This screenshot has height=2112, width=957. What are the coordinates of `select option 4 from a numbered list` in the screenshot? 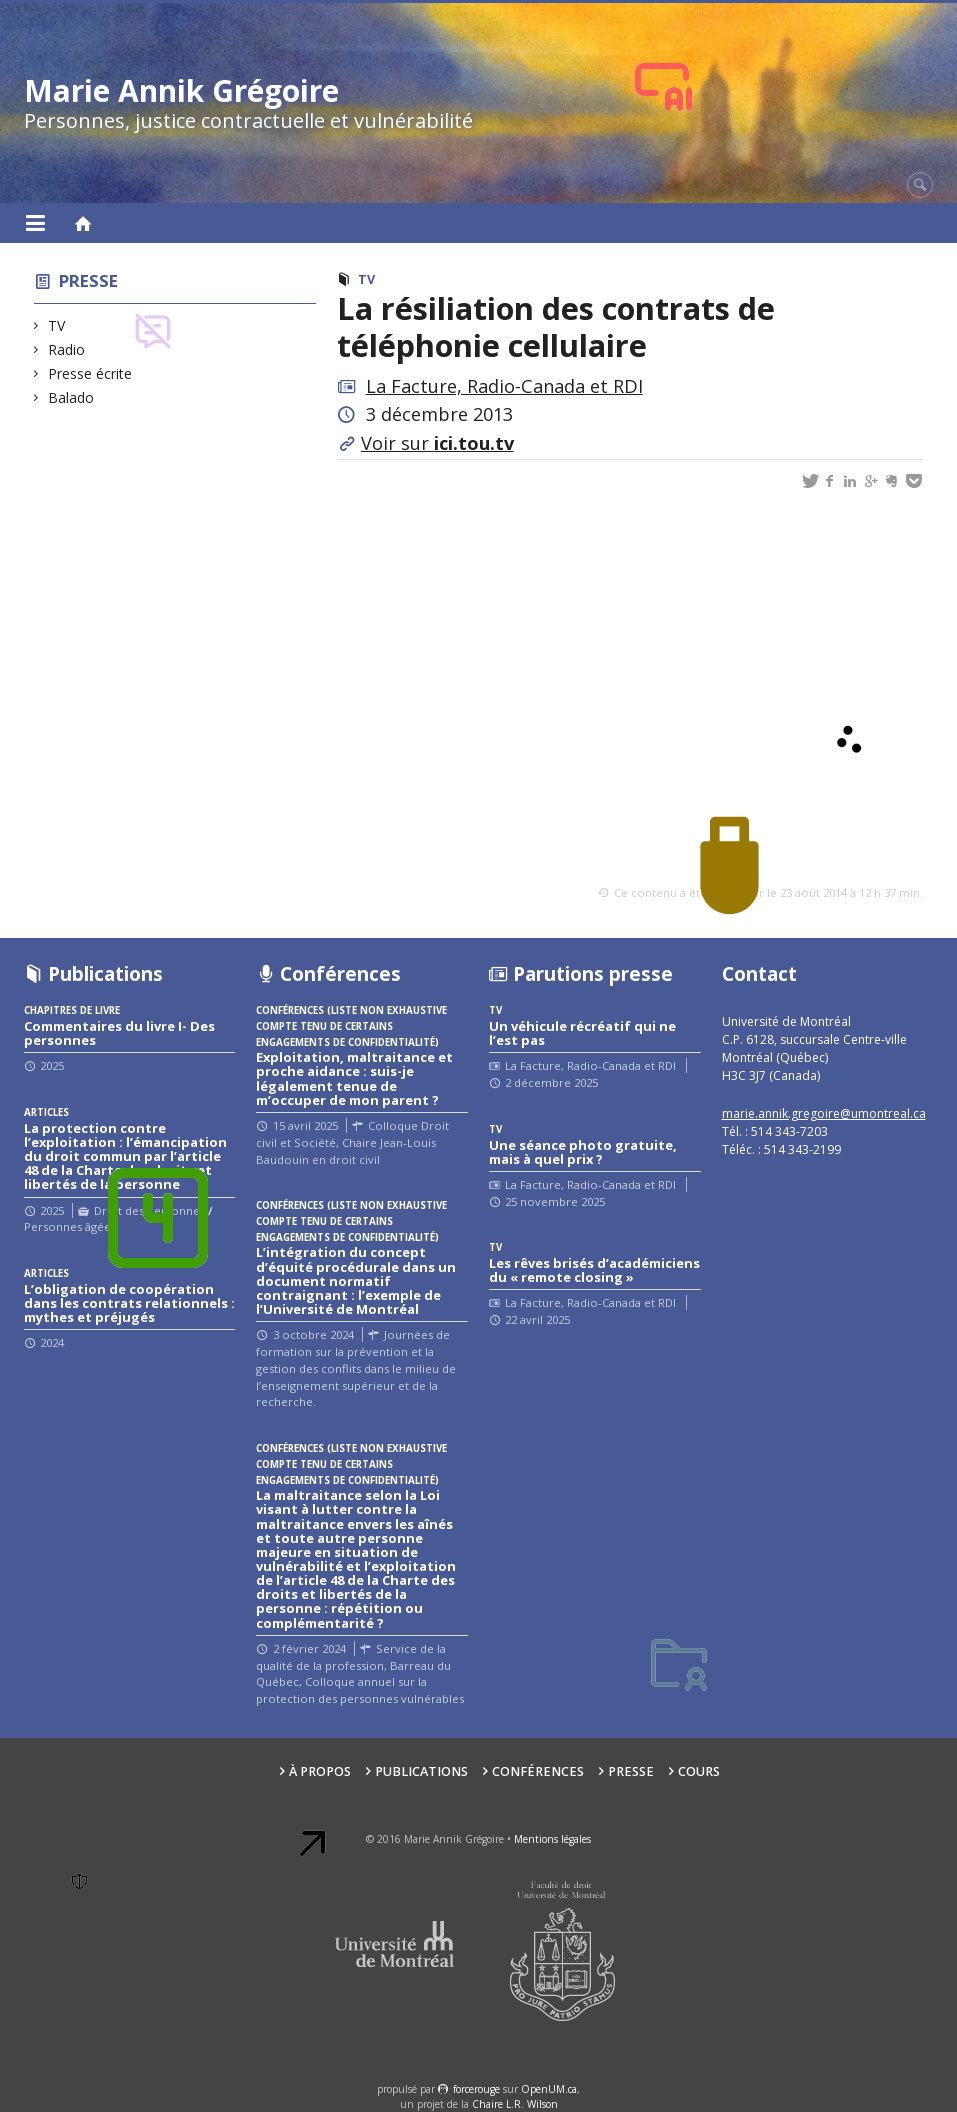 It's located at (158, 1218).